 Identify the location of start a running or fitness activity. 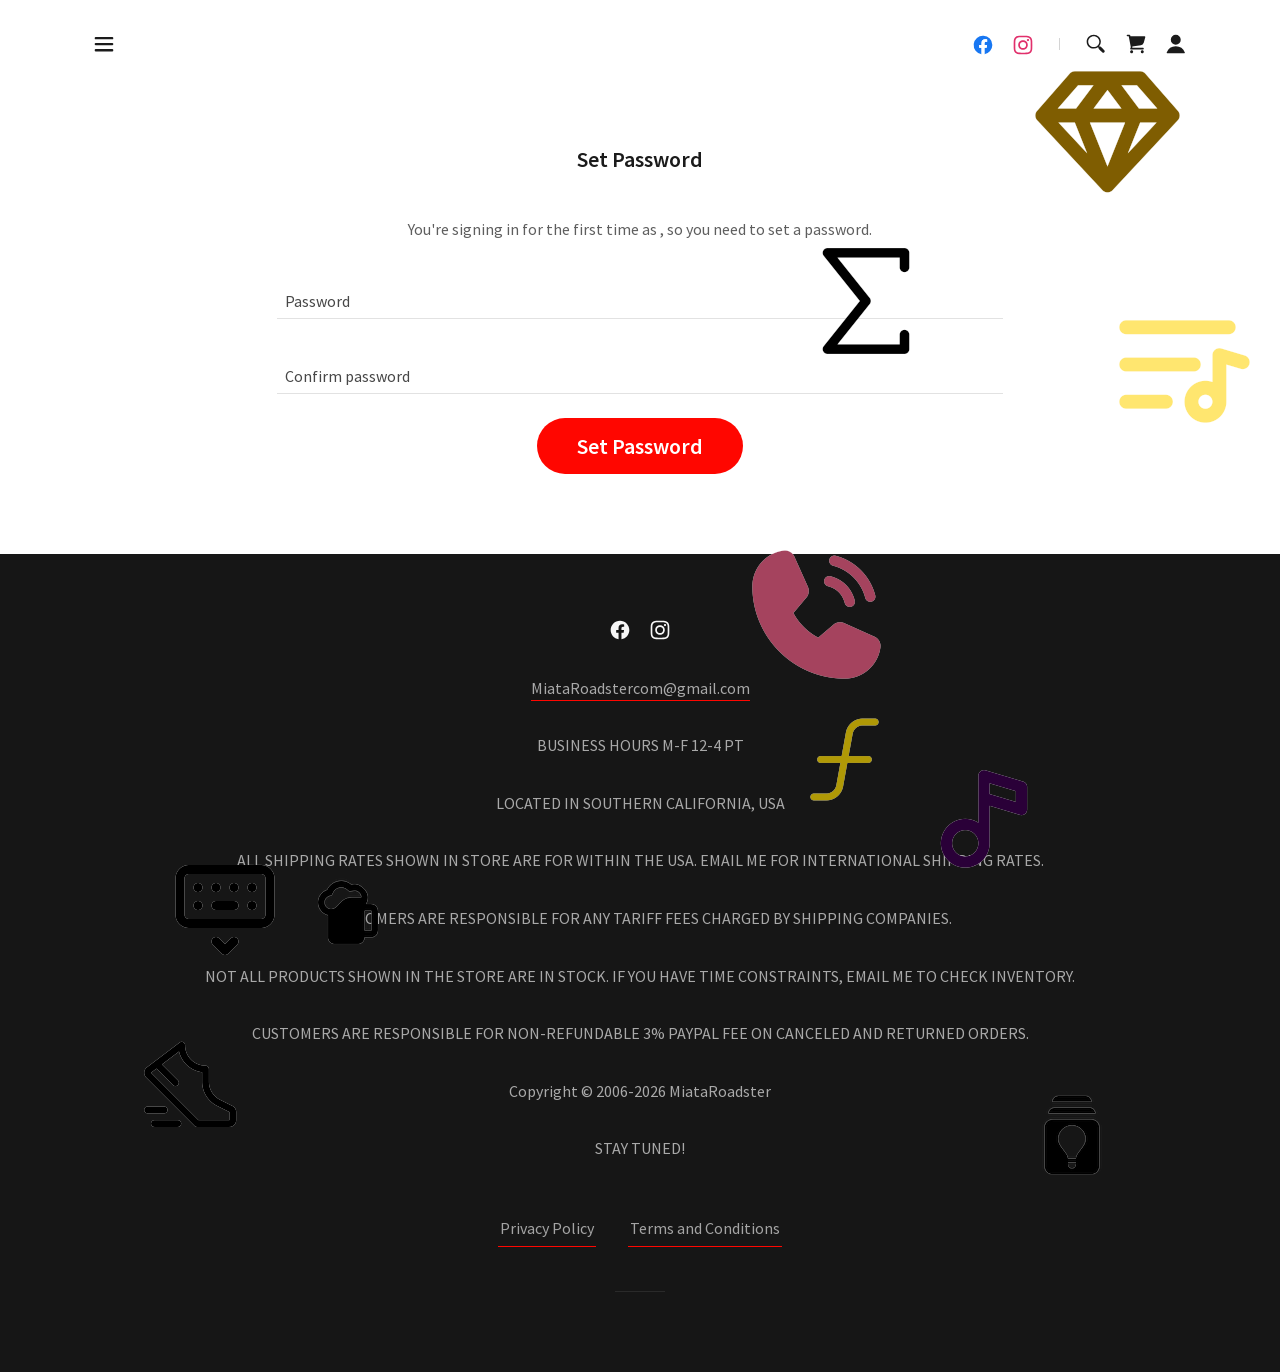
(188, 1089).